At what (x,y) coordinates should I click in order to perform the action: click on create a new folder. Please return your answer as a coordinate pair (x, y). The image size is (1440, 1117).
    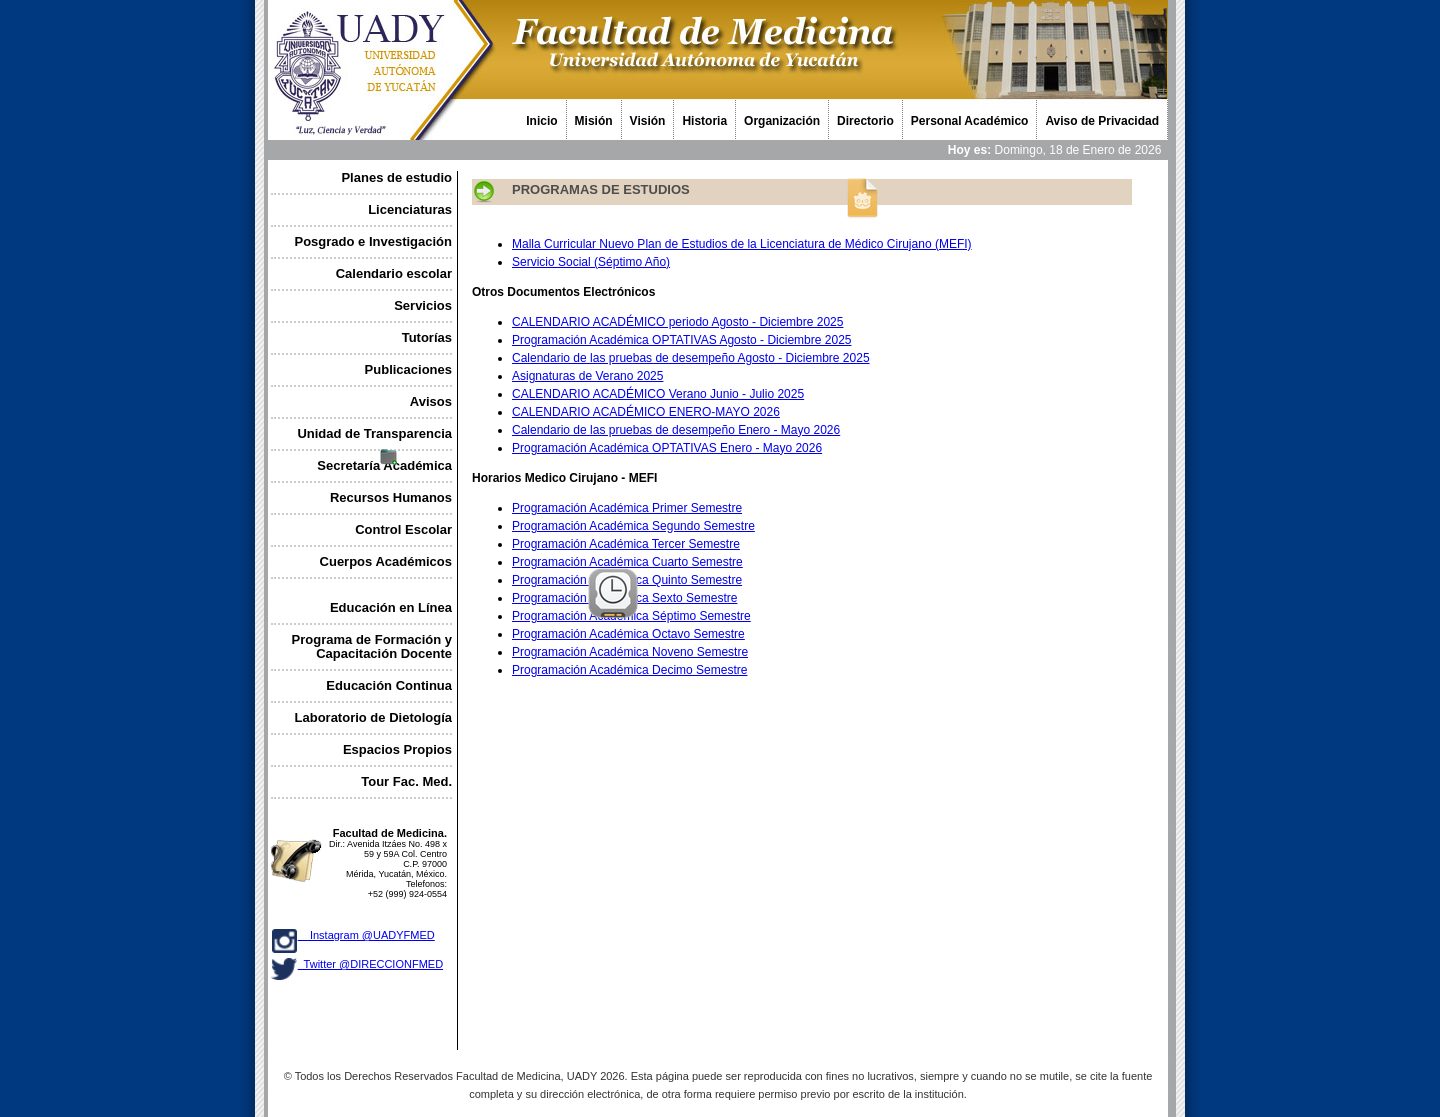
    Looking at the image, I should click on (388, 456).